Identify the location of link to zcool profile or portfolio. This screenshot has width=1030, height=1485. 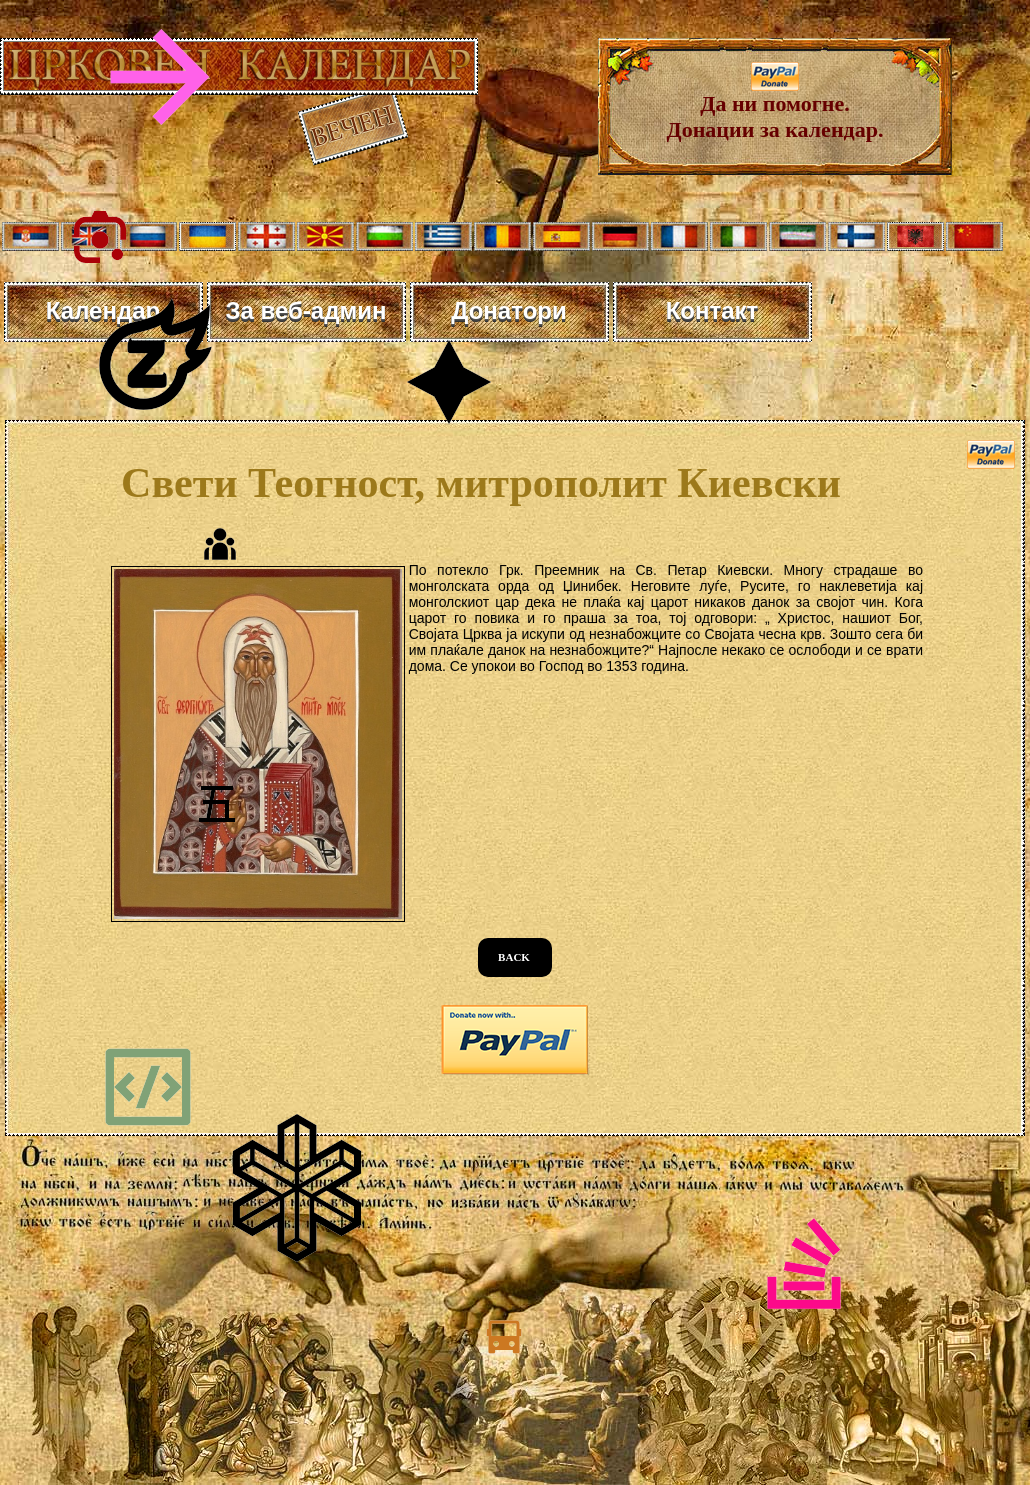
(155, 354).